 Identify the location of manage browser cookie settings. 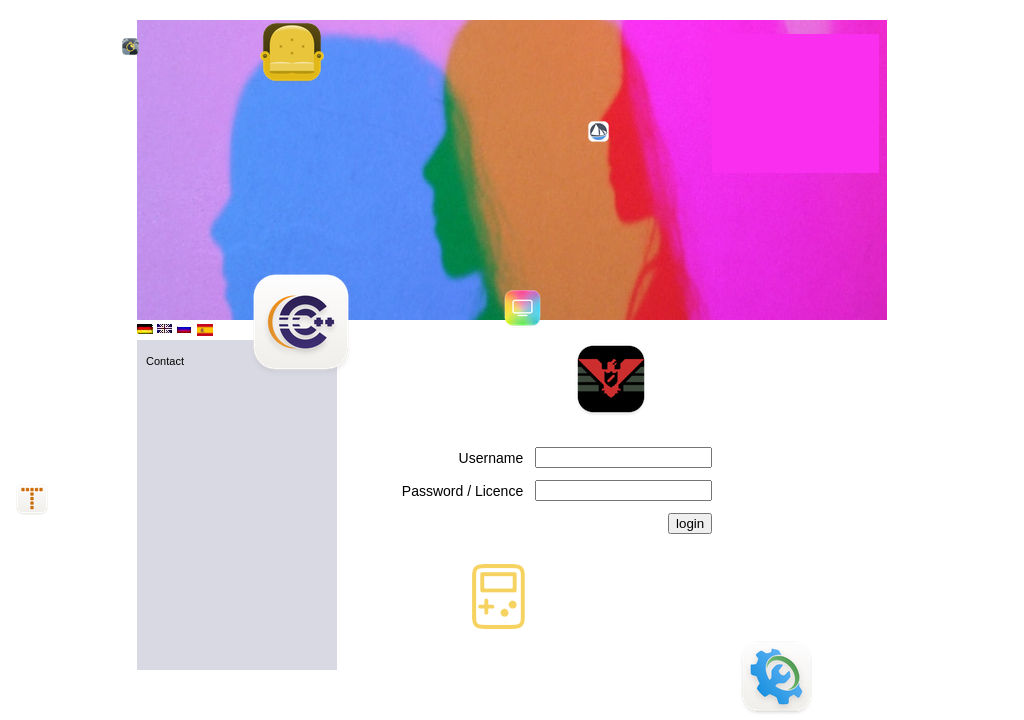
(130, 46).